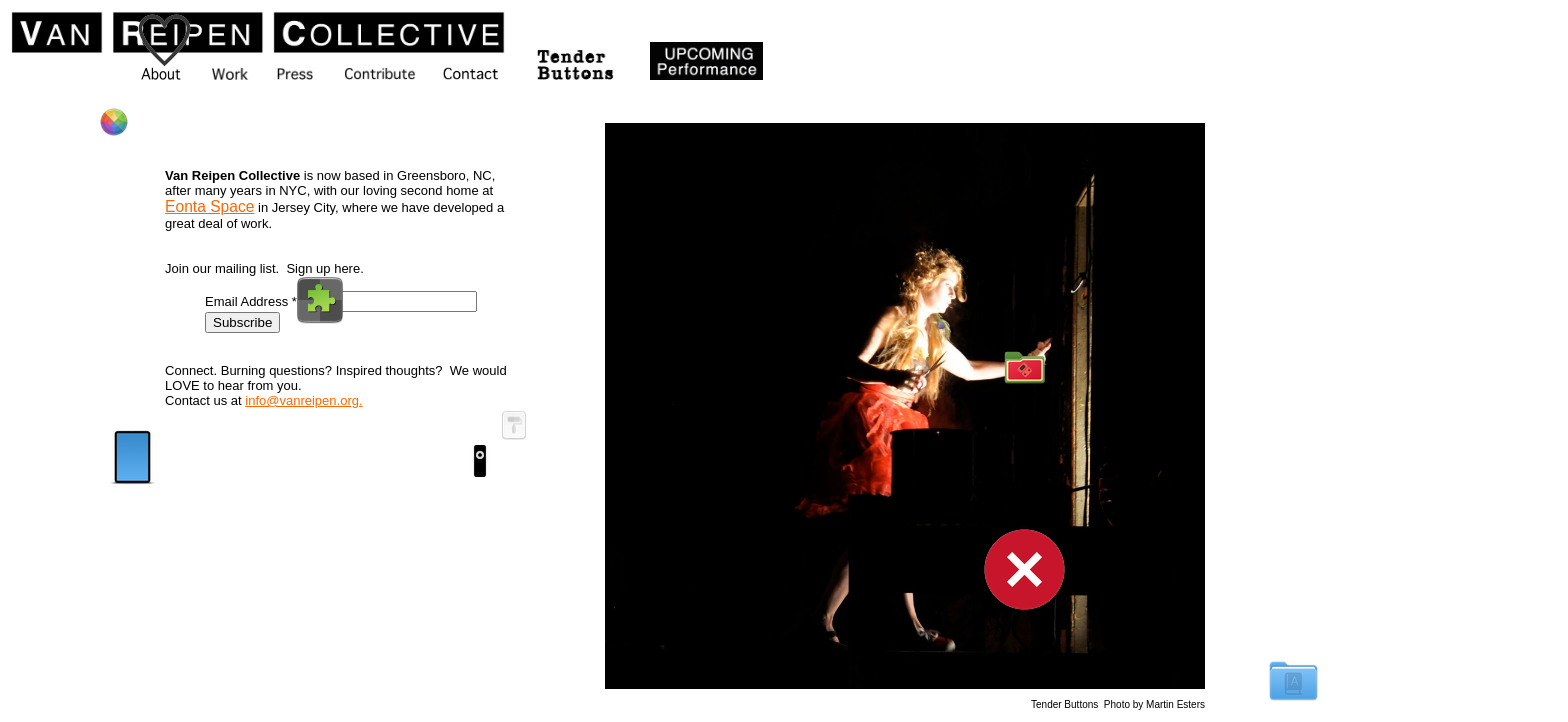 This screenshot has height=722, width=1568. Describe the element at coordinates (1024, 368) in the screenshot. I see `open melonDS emulator files folder` at that location.